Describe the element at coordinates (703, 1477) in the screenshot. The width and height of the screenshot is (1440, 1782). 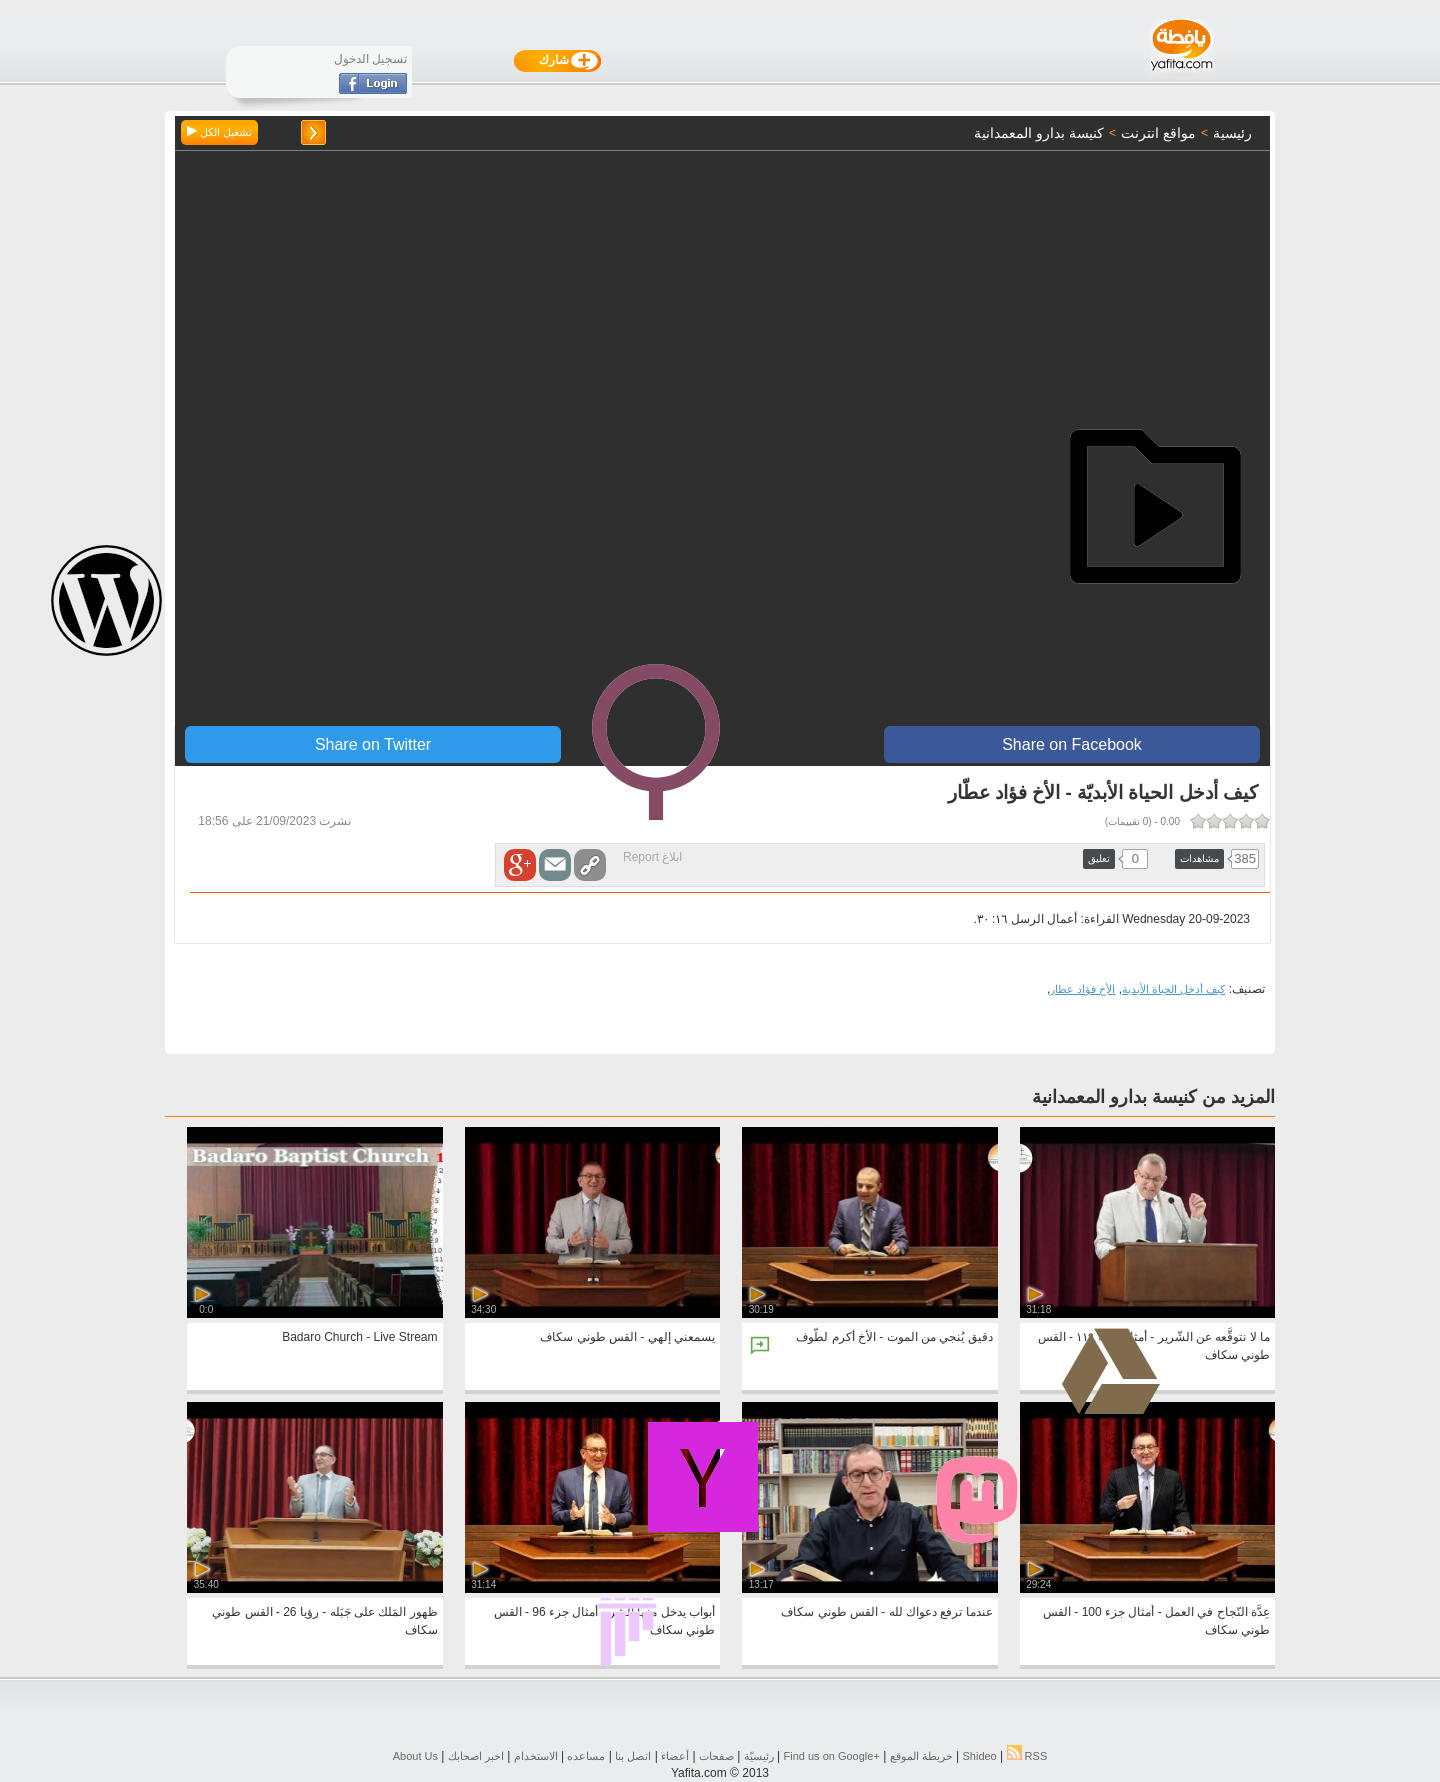
I see `visit Y Combinator website` at that location.